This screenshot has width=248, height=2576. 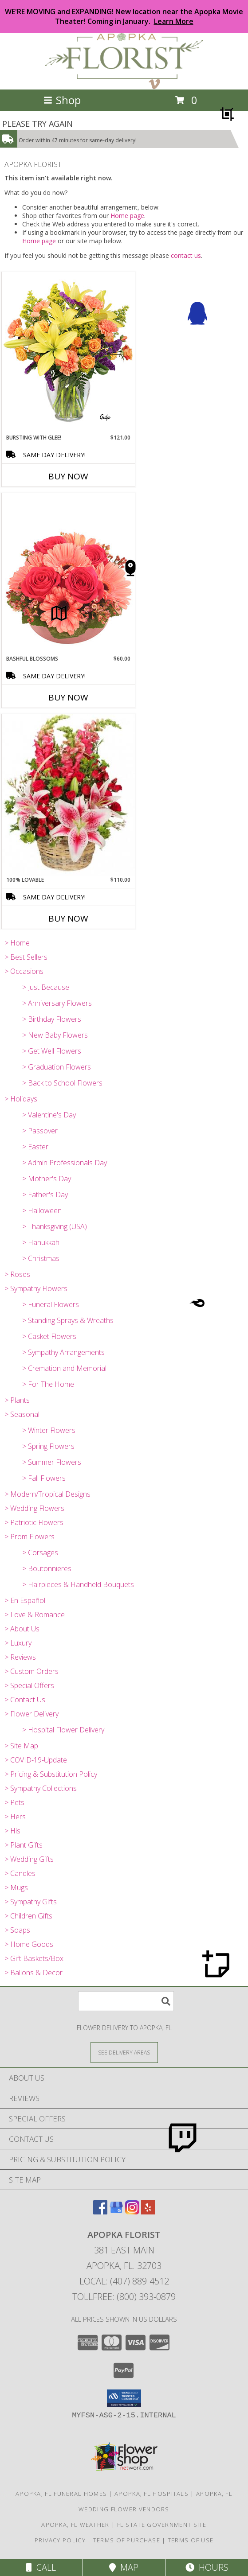 What do you see at coordinates (197, 313) in the screenshot?
I see `open QQ messenger app` at bounding box center [197, 313].